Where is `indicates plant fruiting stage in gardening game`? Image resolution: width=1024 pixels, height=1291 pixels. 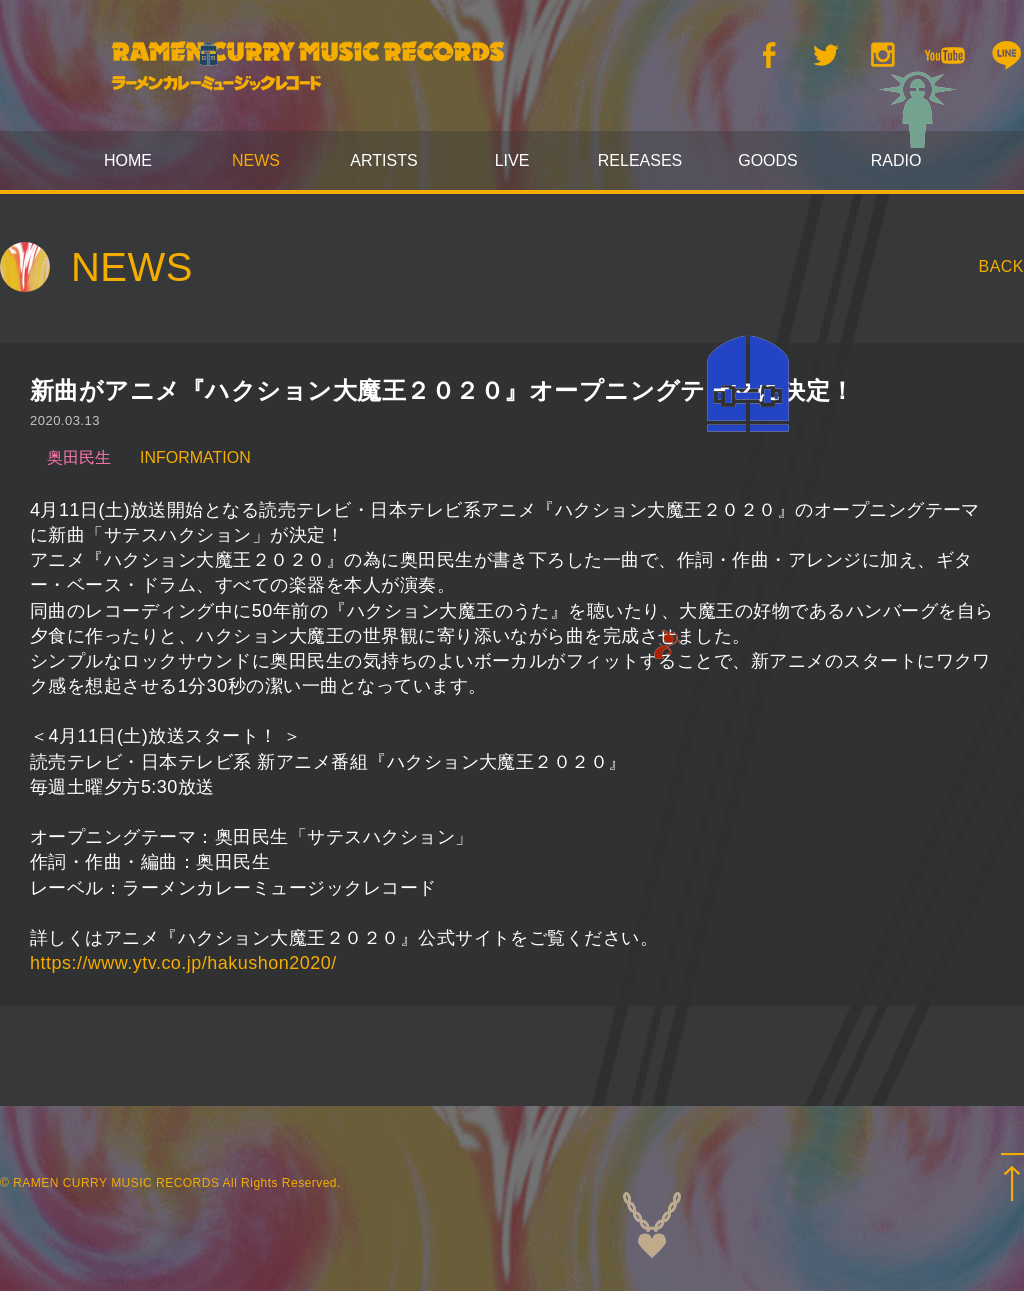 indicates plant fruiting stage in gardening game is located at coordinates (666, 644).